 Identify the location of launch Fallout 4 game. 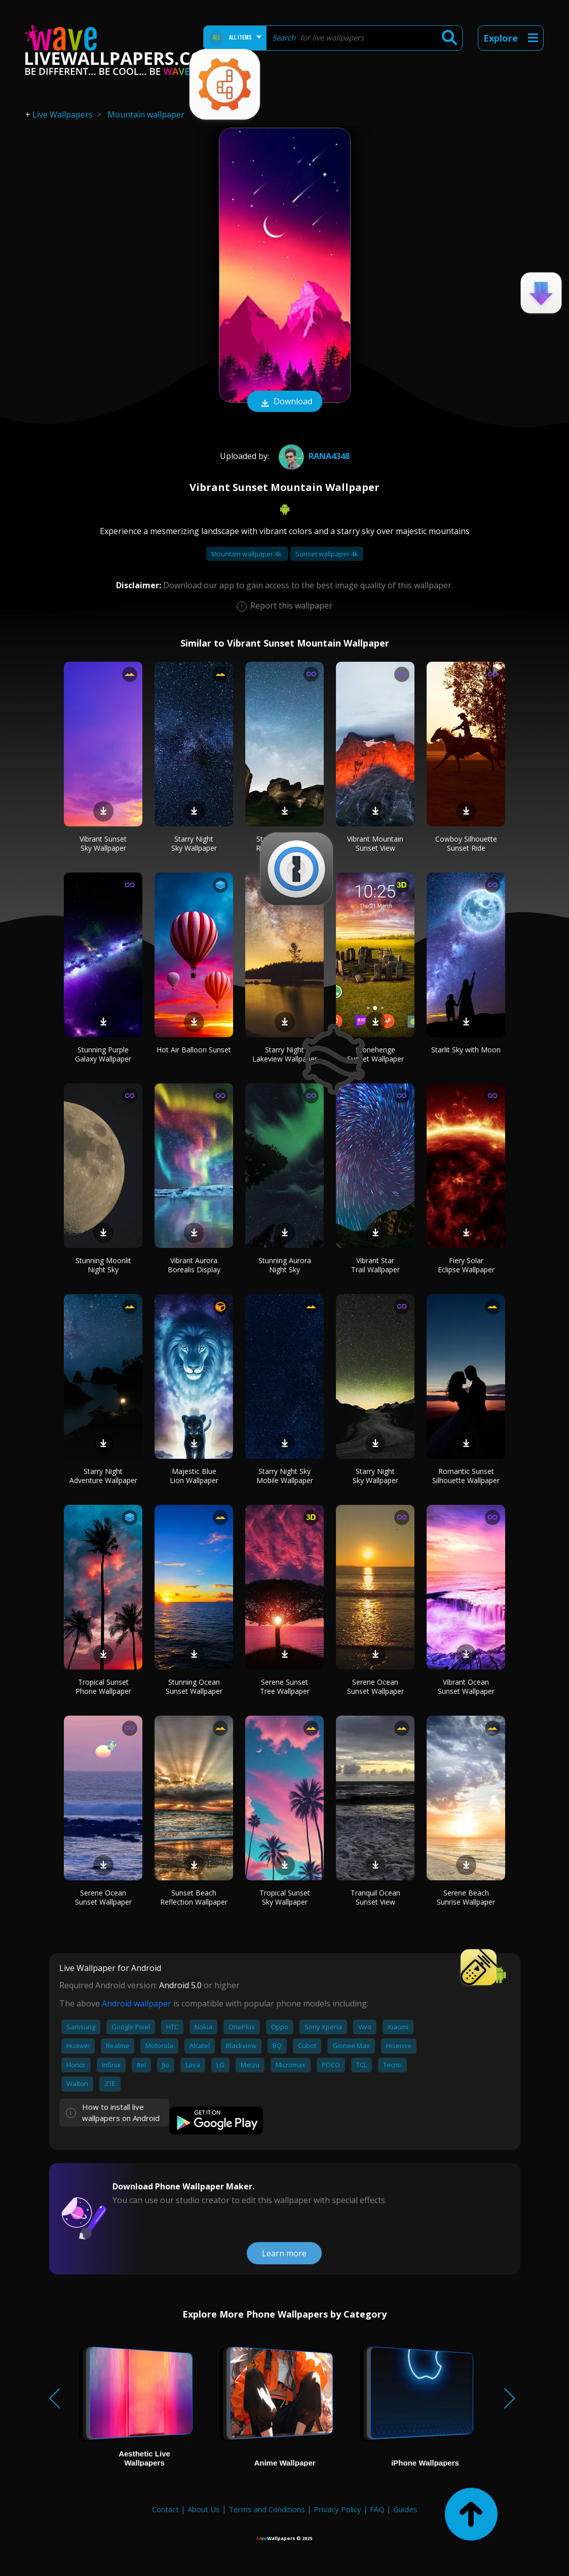
(112, 1746).